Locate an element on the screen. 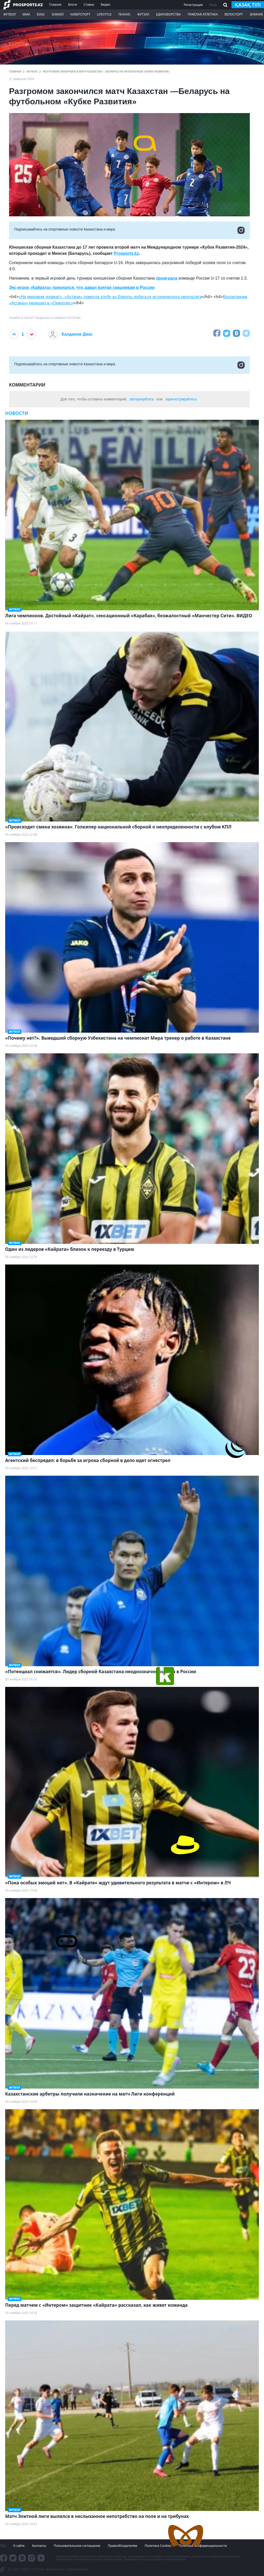  open the Infomaniak app or service is located at coordinates (165, 1676).